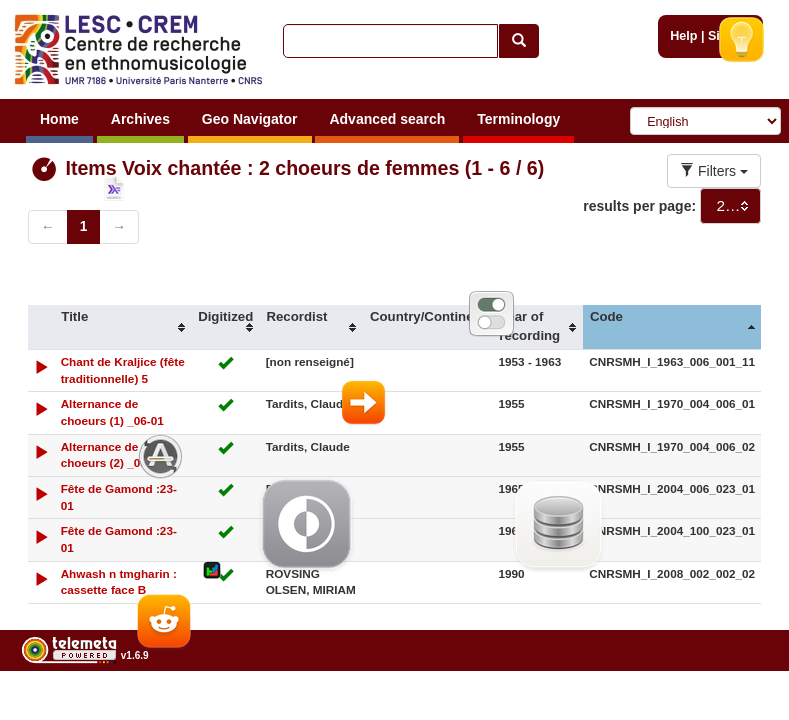  I want to click on launch petris puzzle game, so click(212, 570).